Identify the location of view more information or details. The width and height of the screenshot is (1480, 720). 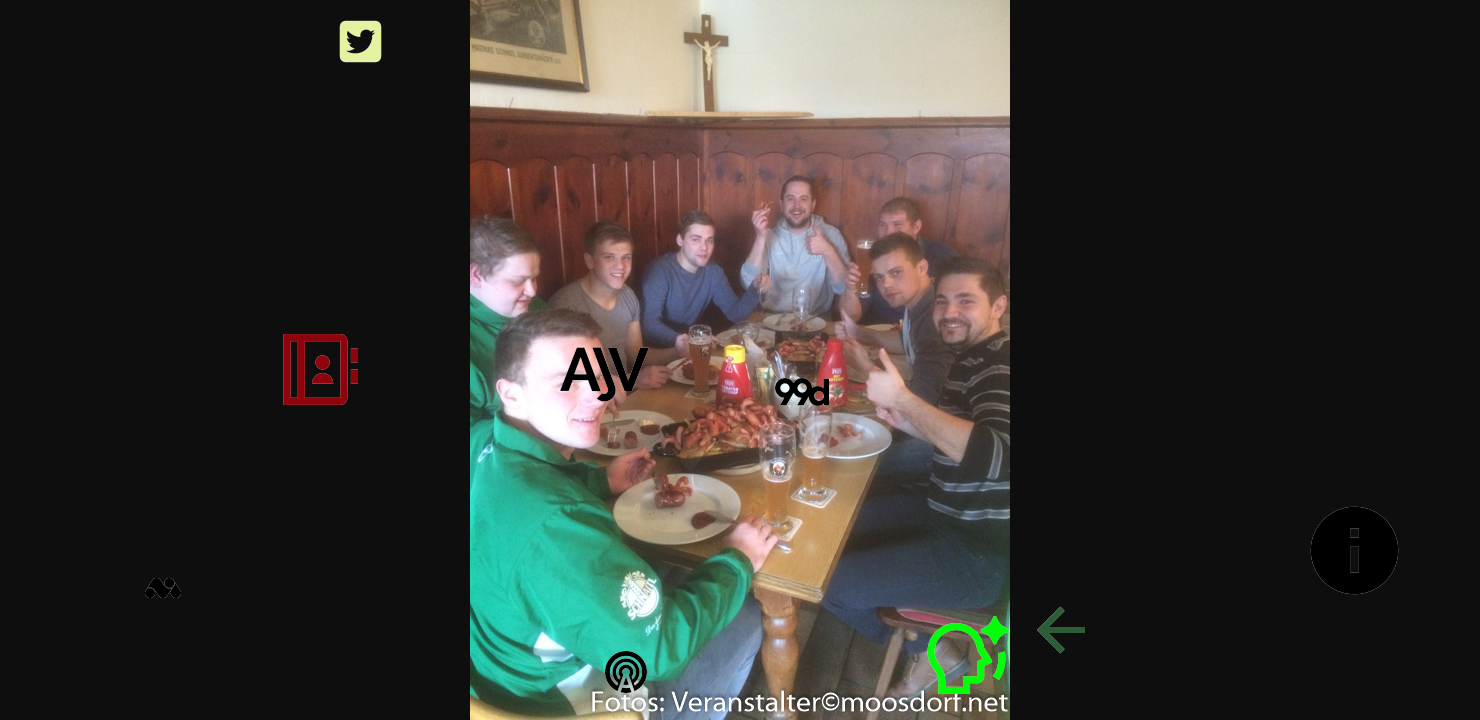
(1354, 550).